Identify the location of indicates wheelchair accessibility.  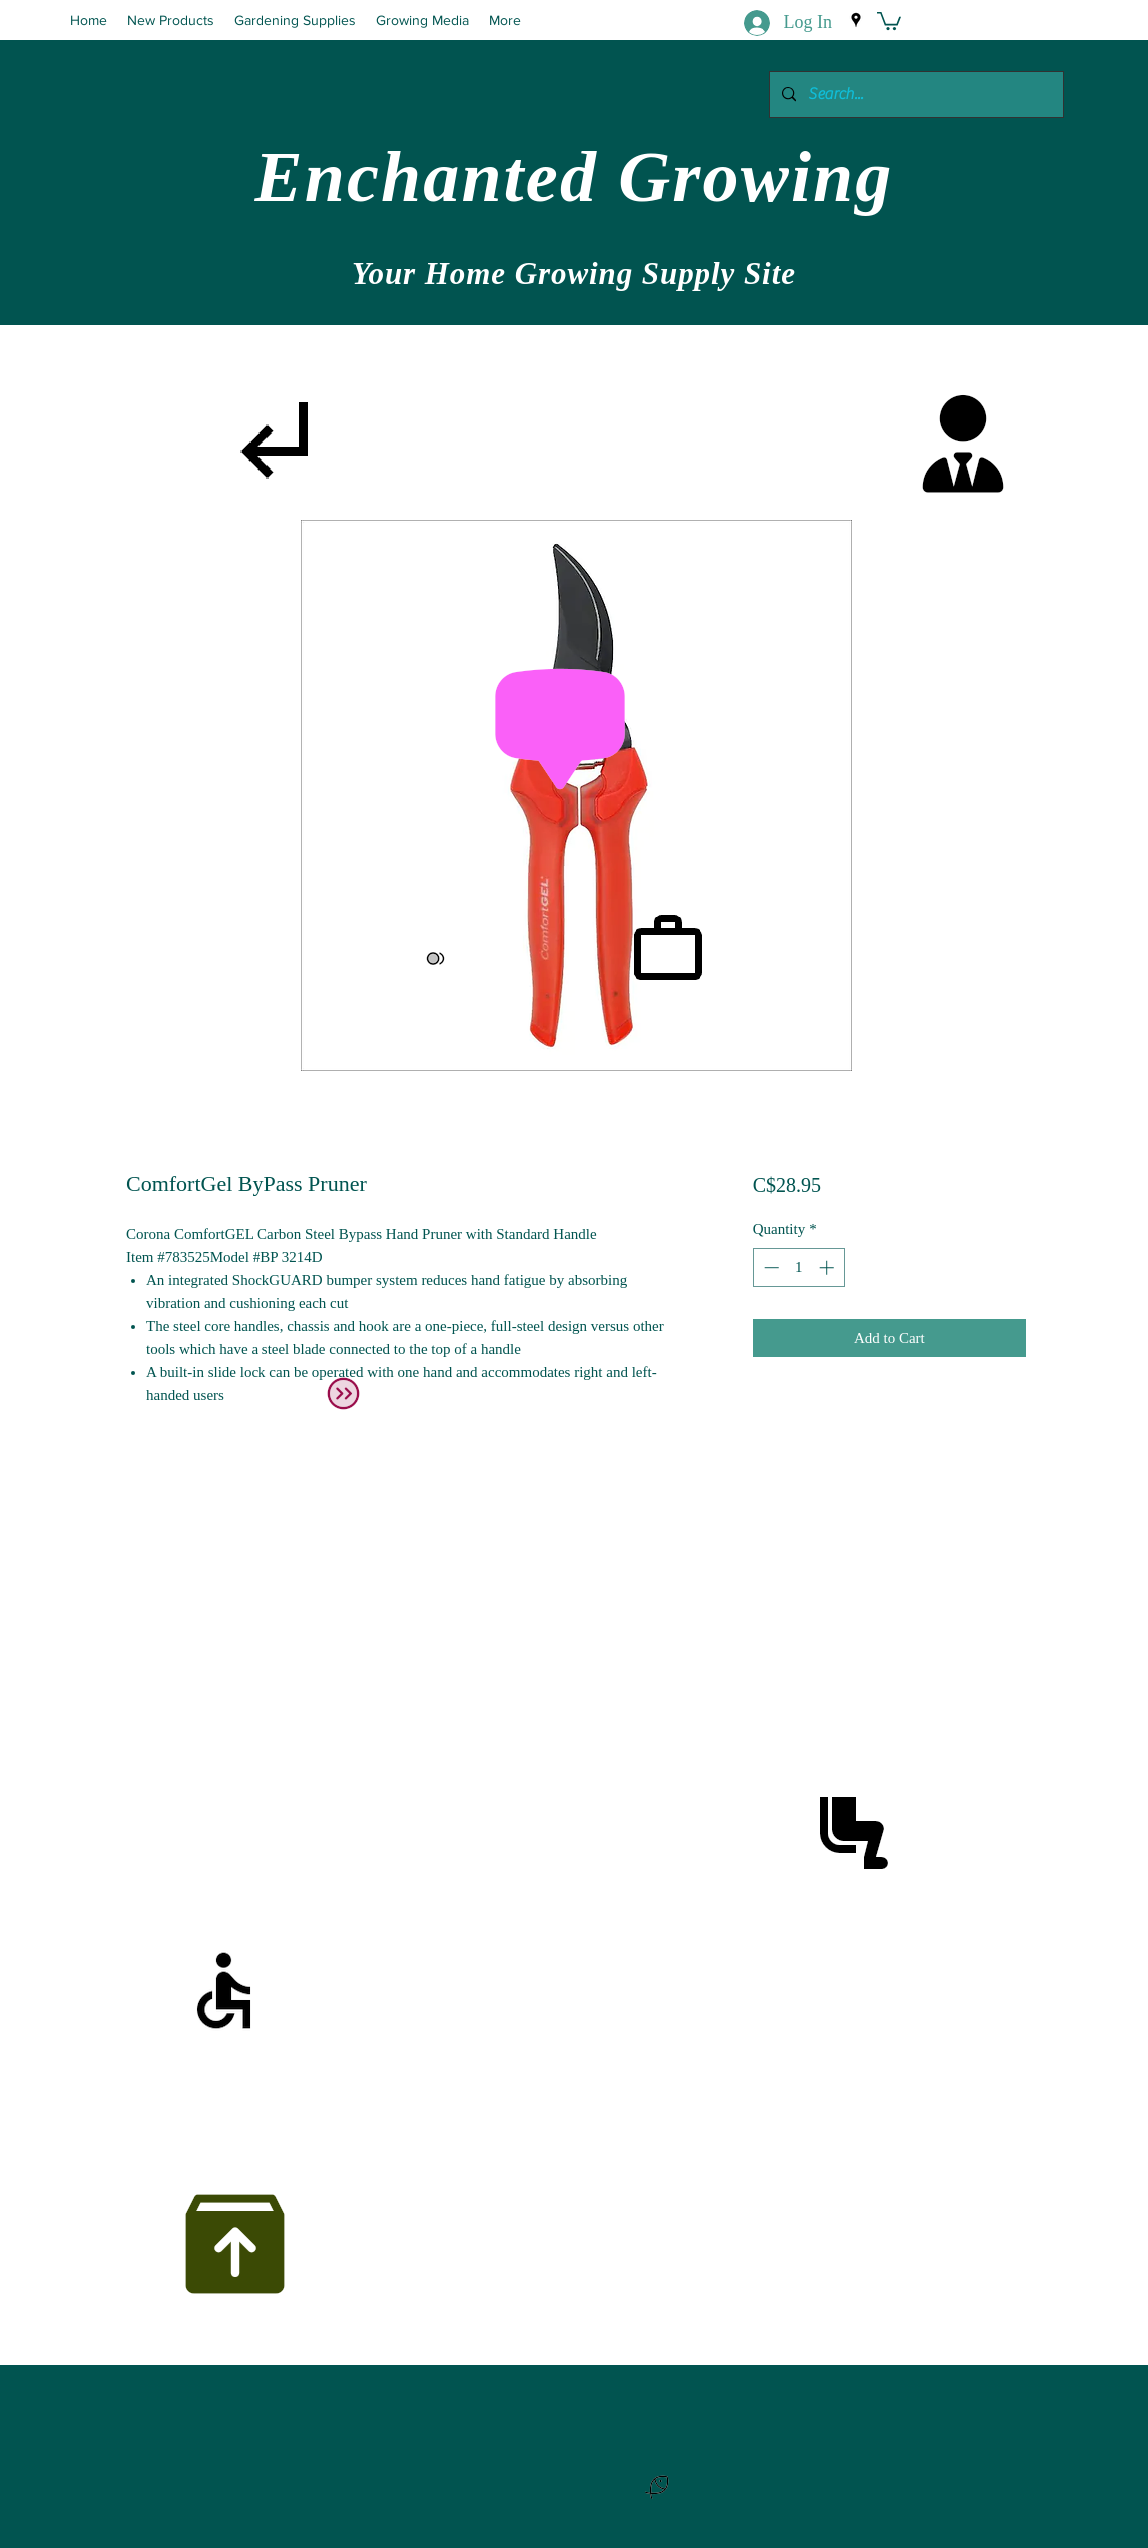
(223, 1990).